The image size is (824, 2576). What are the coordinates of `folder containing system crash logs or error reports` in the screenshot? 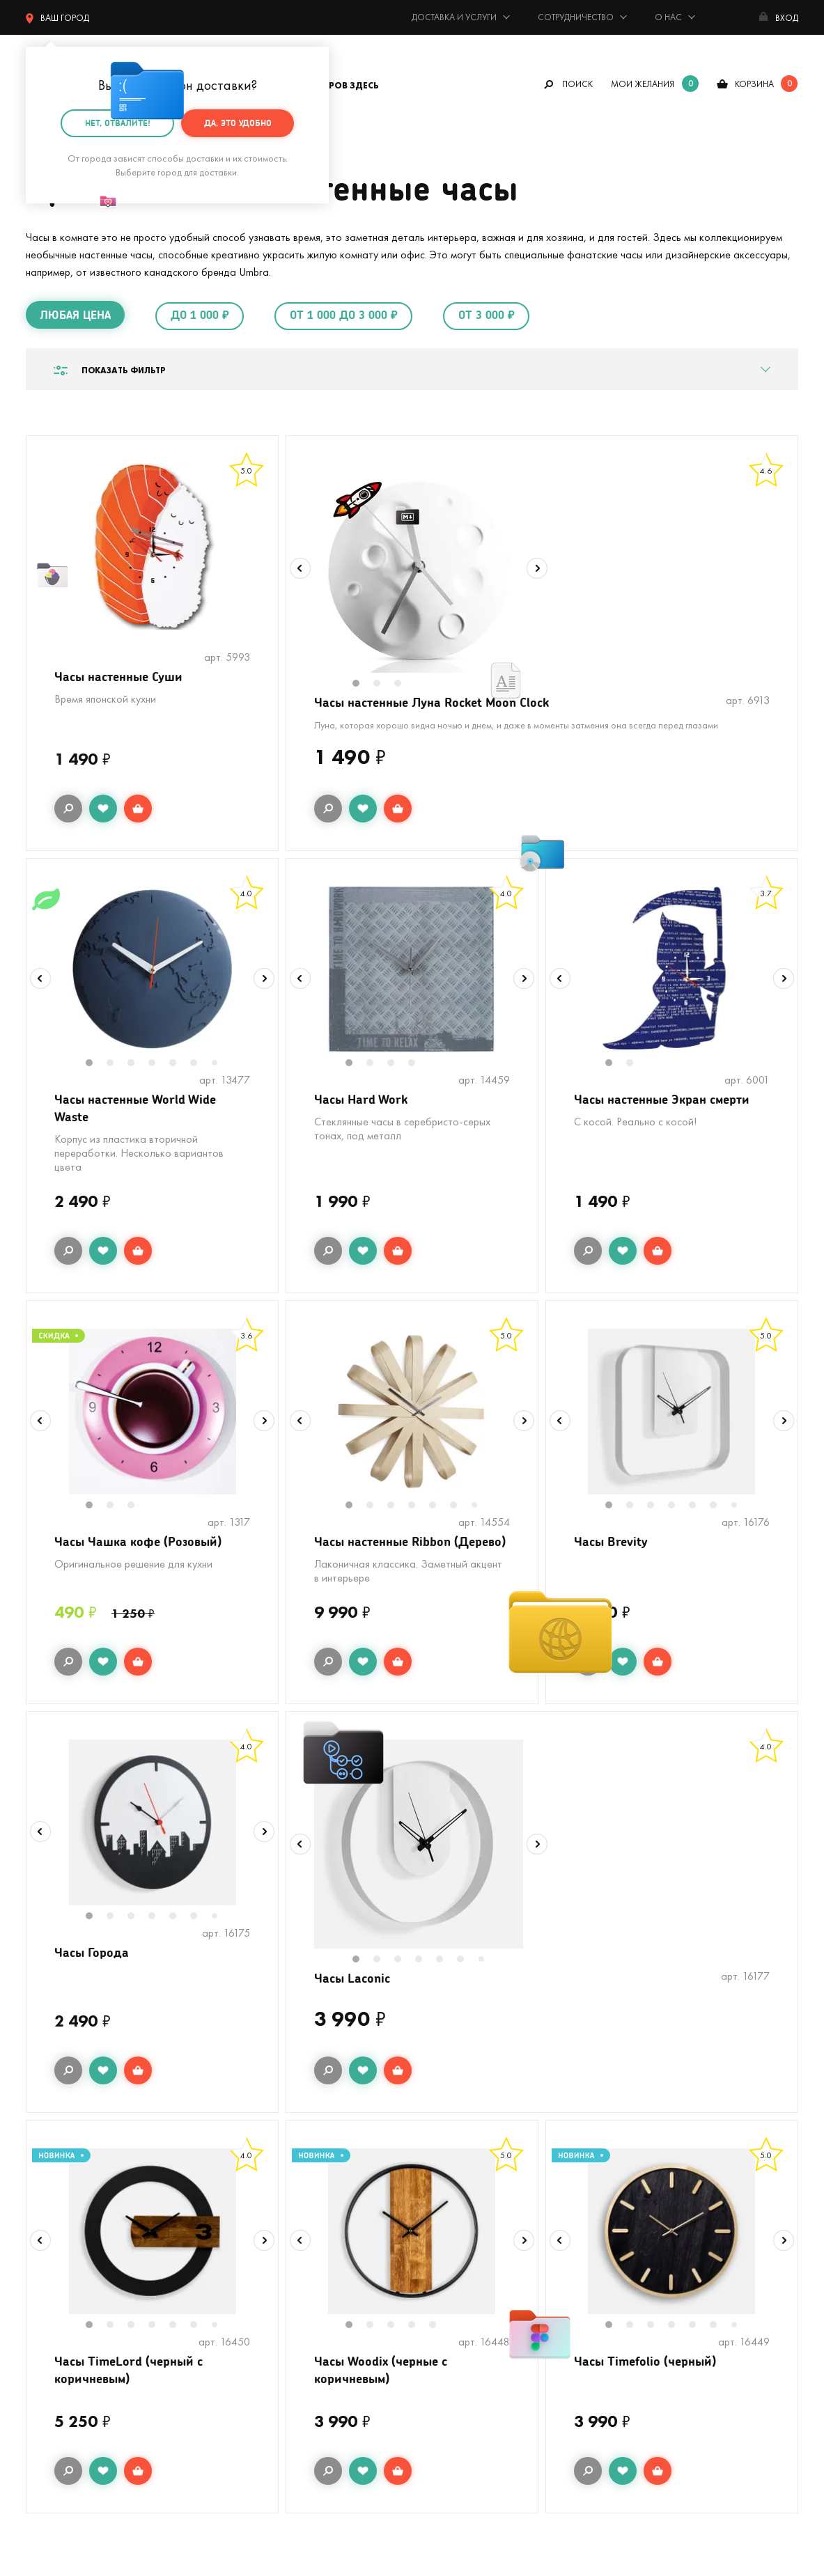 It's located at (147, 93).